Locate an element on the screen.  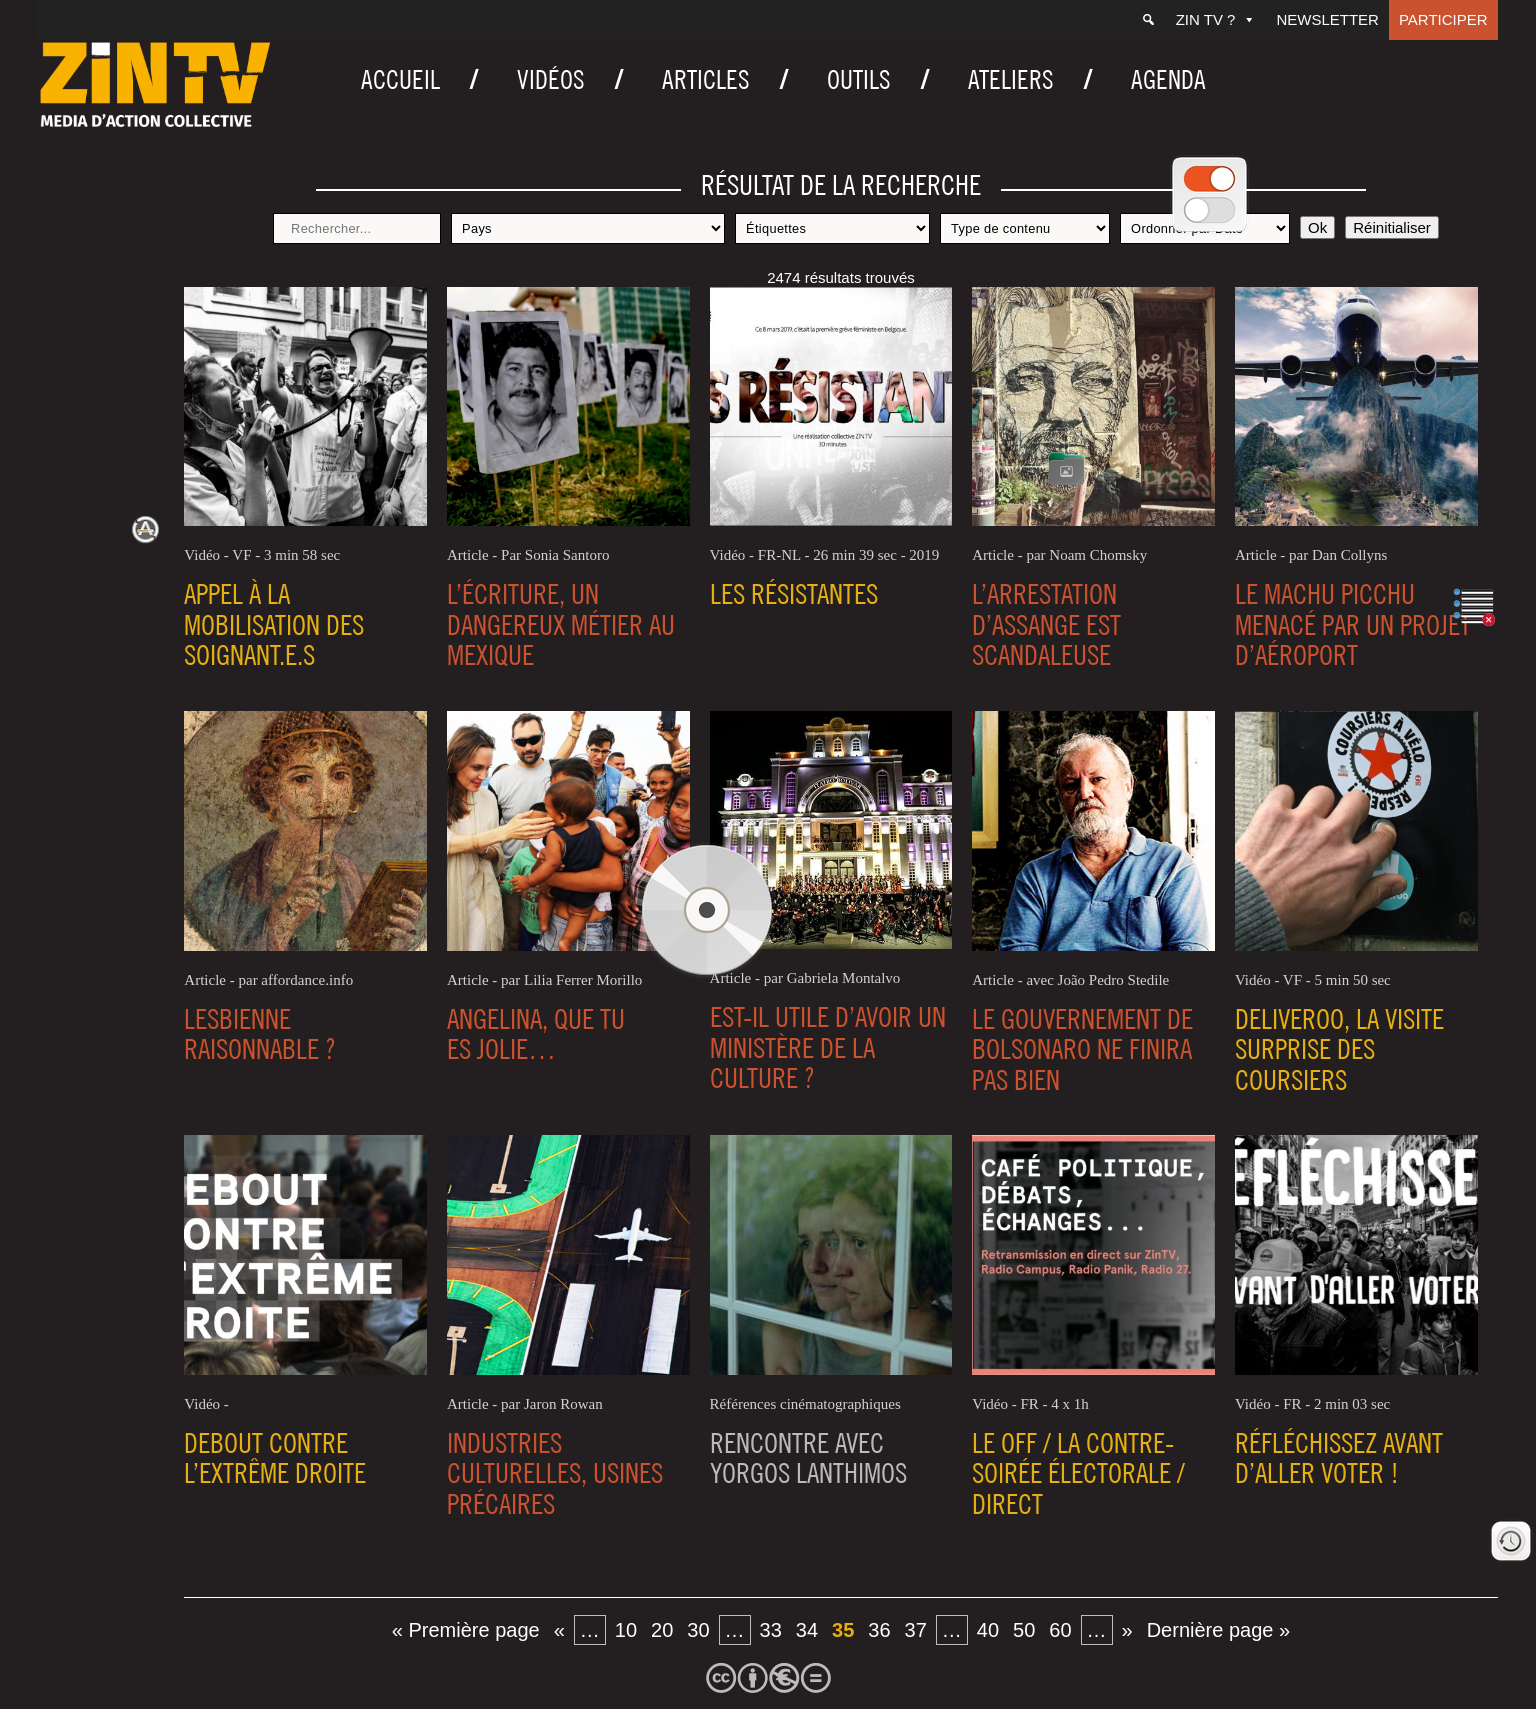
open your pictures folder is located at coordinates (1066, 468).